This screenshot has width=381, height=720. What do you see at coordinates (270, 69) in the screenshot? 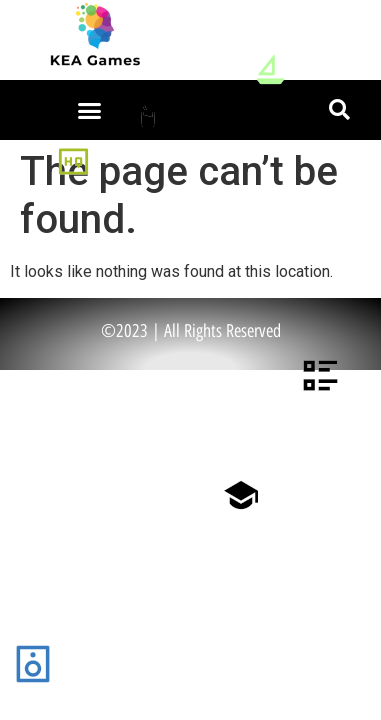
I see `navigate to sailing or boating features` at bounding box center [270, 69].